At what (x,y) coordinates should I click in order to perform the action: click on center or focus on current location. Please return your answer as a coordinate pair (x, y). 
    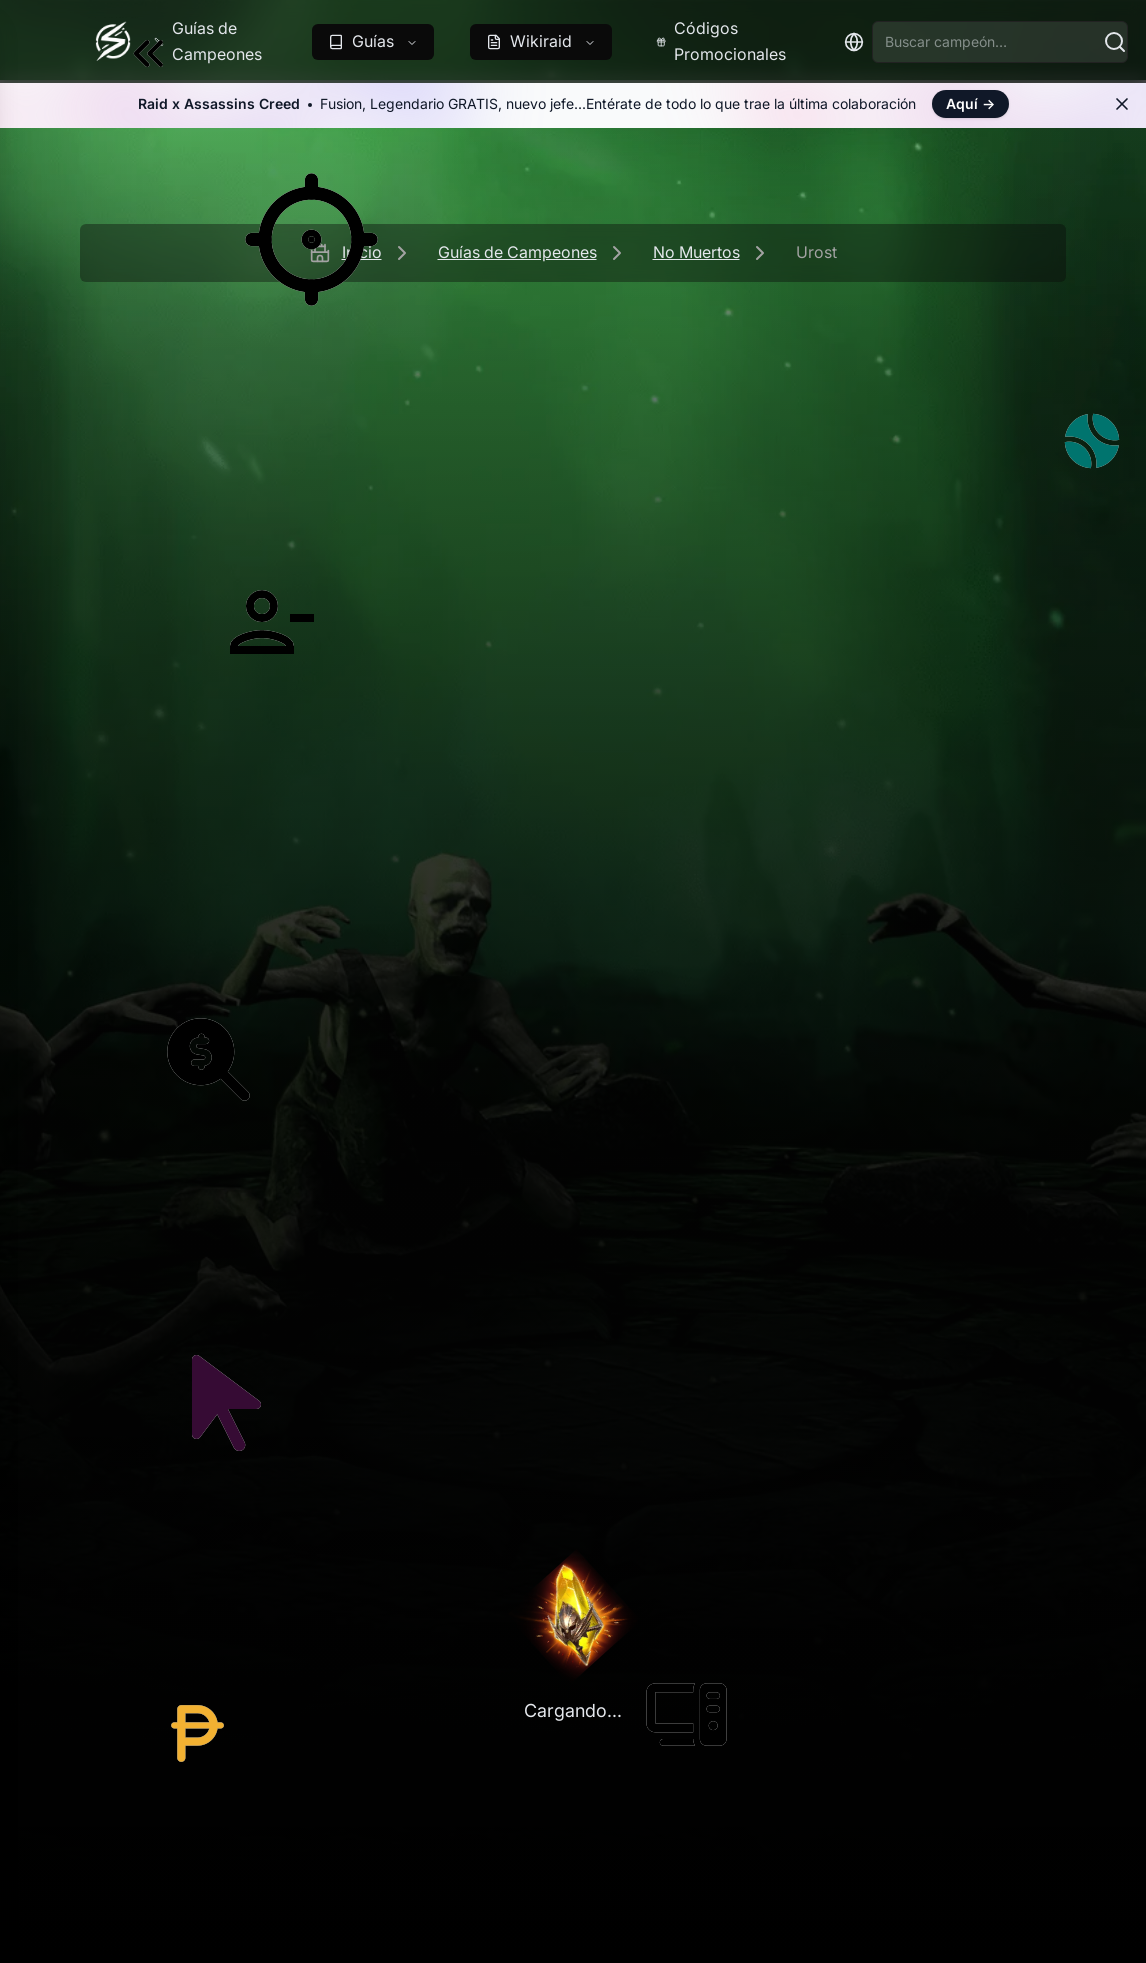
    Looking at the image, I should click on (311, 239).